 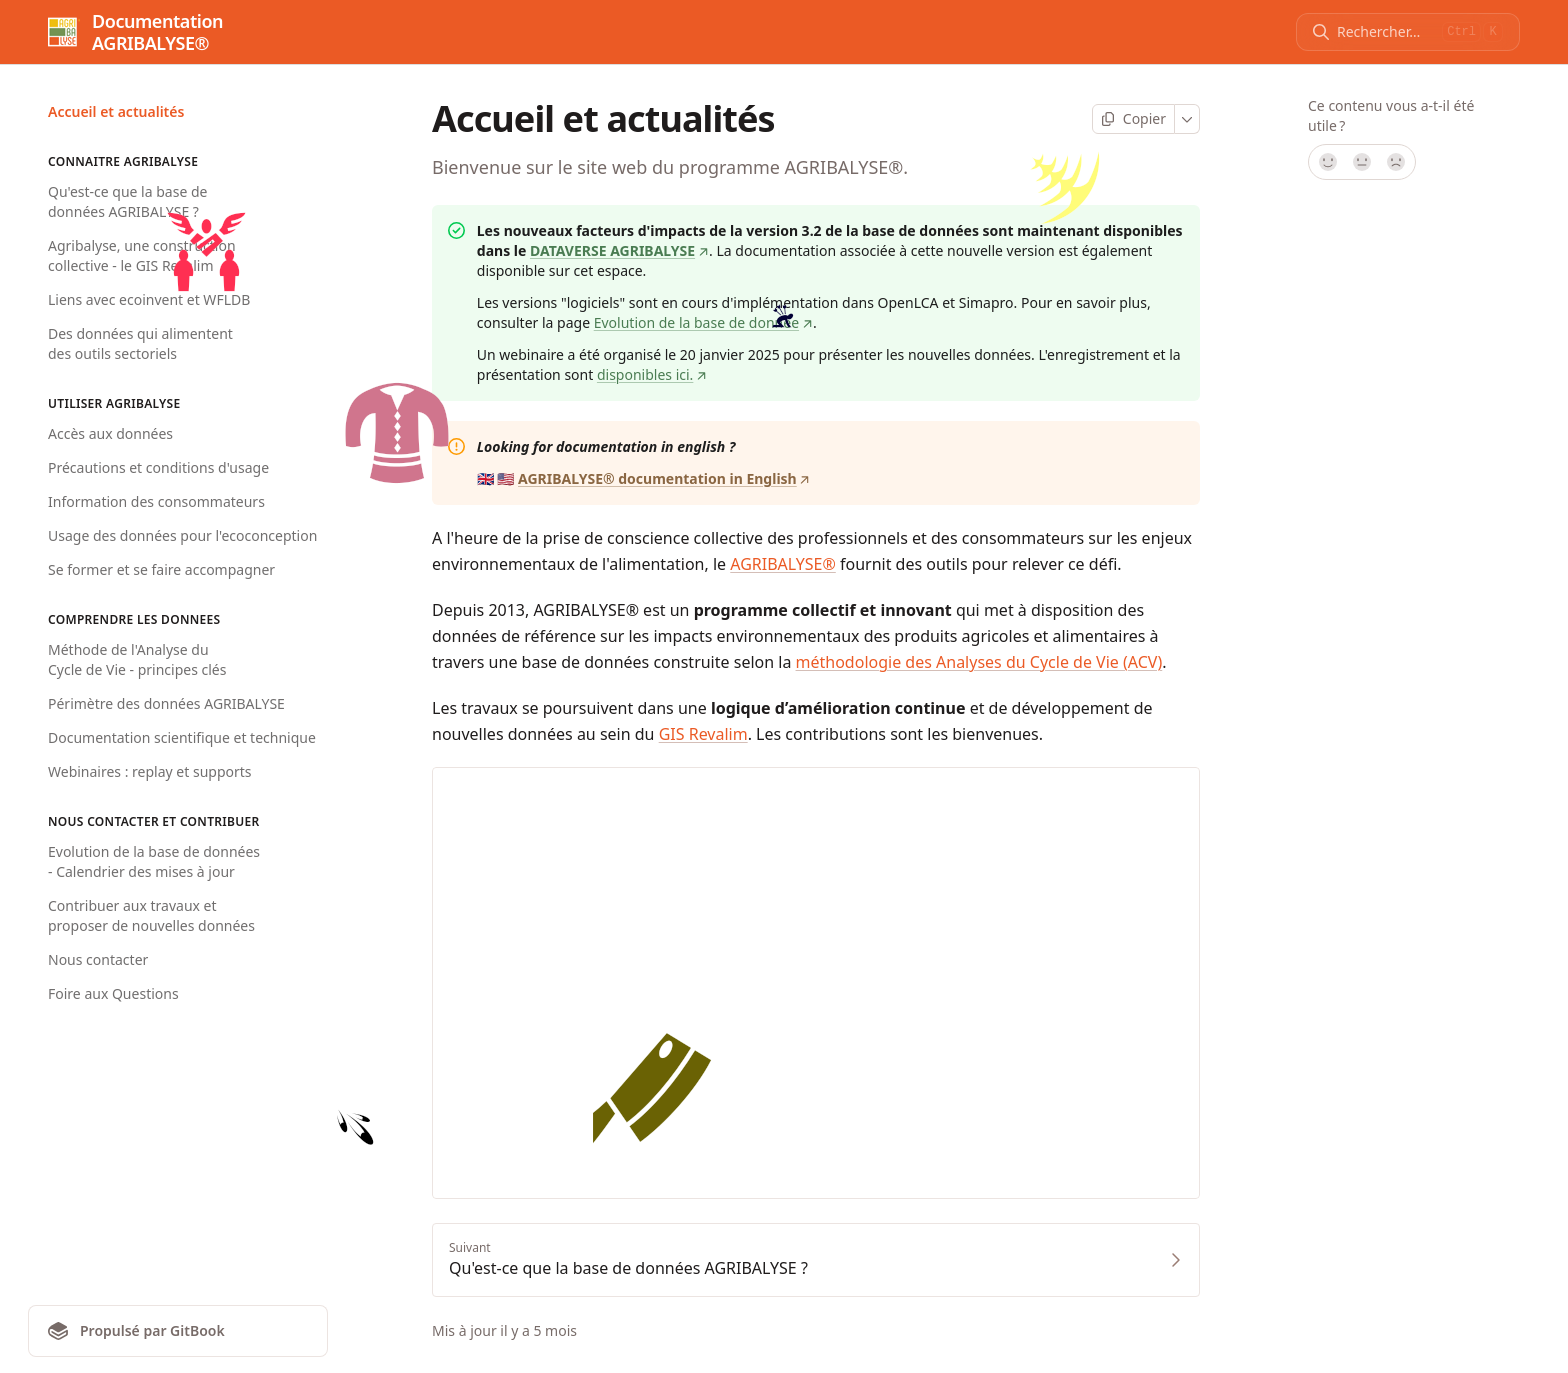 What do you see at coordinates (206, 252) in the screenshot?
I see `the lovers tarot card in a fortune telling or divination app` at bounding box center [206, 252].